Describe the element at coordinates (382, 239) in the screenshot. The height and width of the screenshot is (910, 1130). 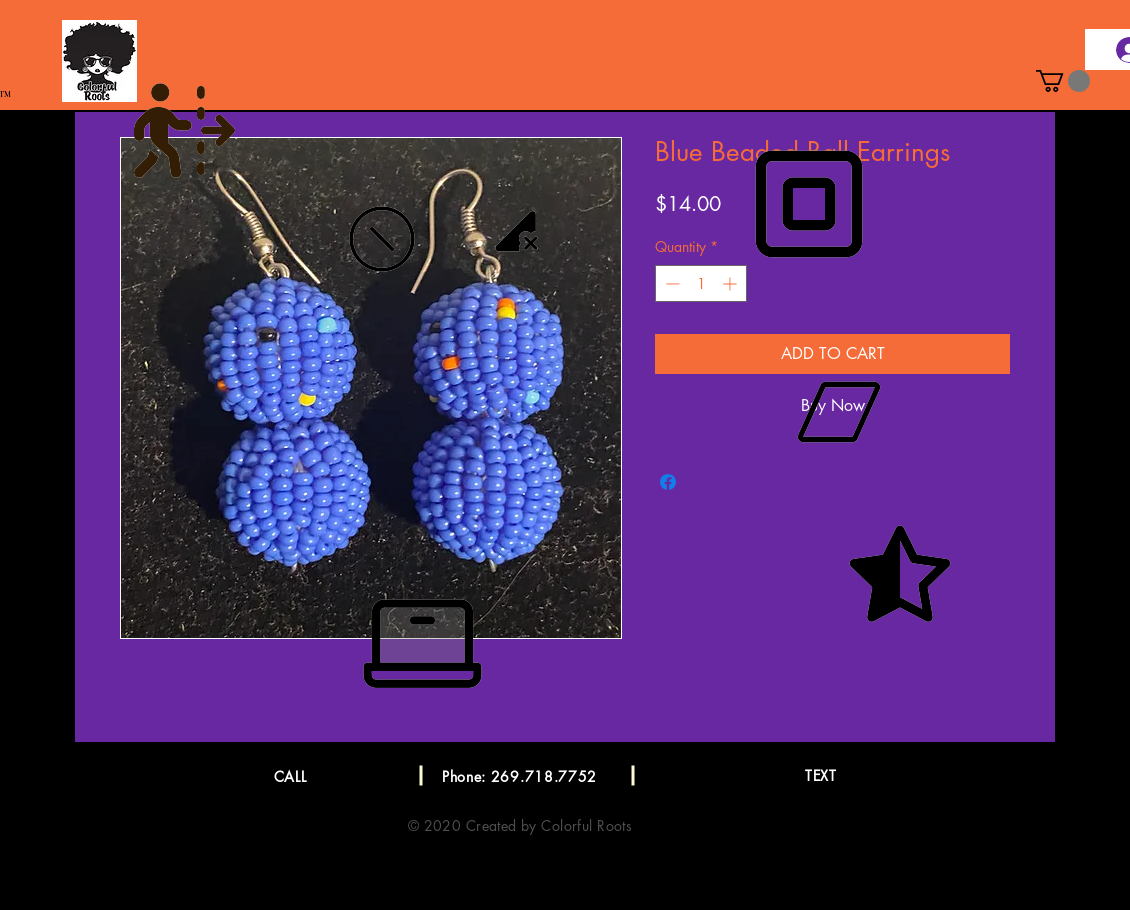
I see `indicates a prohibited or restricted action` at that location.